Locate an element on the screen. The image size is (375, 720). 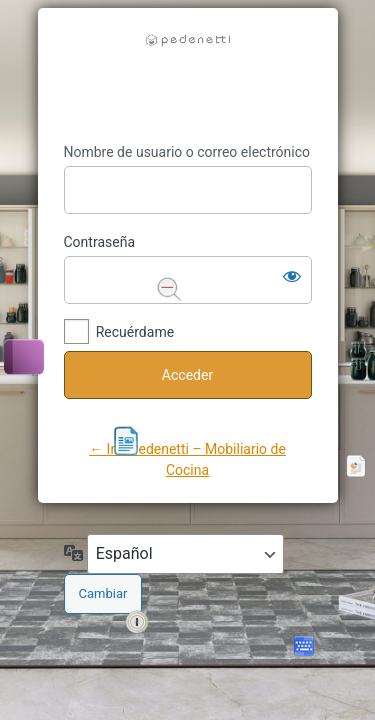
open a text document template file is located at coordinates (126, 441).